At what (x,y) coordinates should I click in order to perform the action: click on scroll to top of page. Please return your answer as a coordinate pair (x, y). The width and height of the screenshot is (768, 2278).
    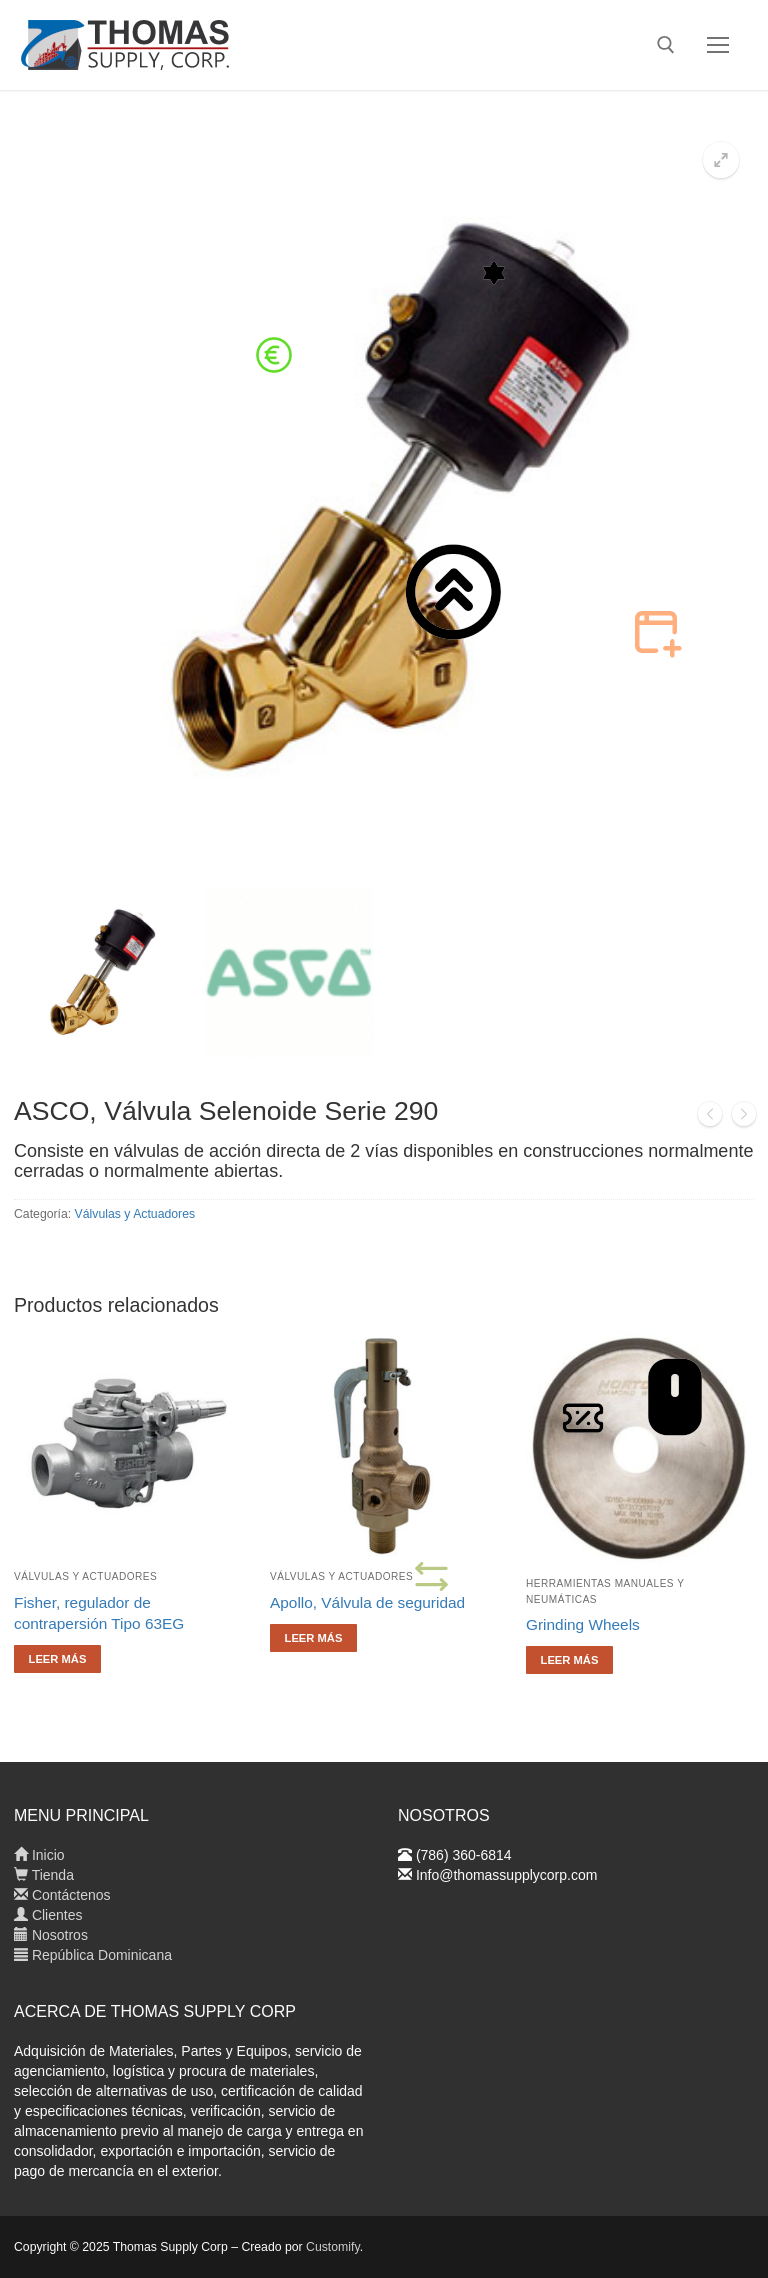
    Looking at the image, I should click on (454, 592).